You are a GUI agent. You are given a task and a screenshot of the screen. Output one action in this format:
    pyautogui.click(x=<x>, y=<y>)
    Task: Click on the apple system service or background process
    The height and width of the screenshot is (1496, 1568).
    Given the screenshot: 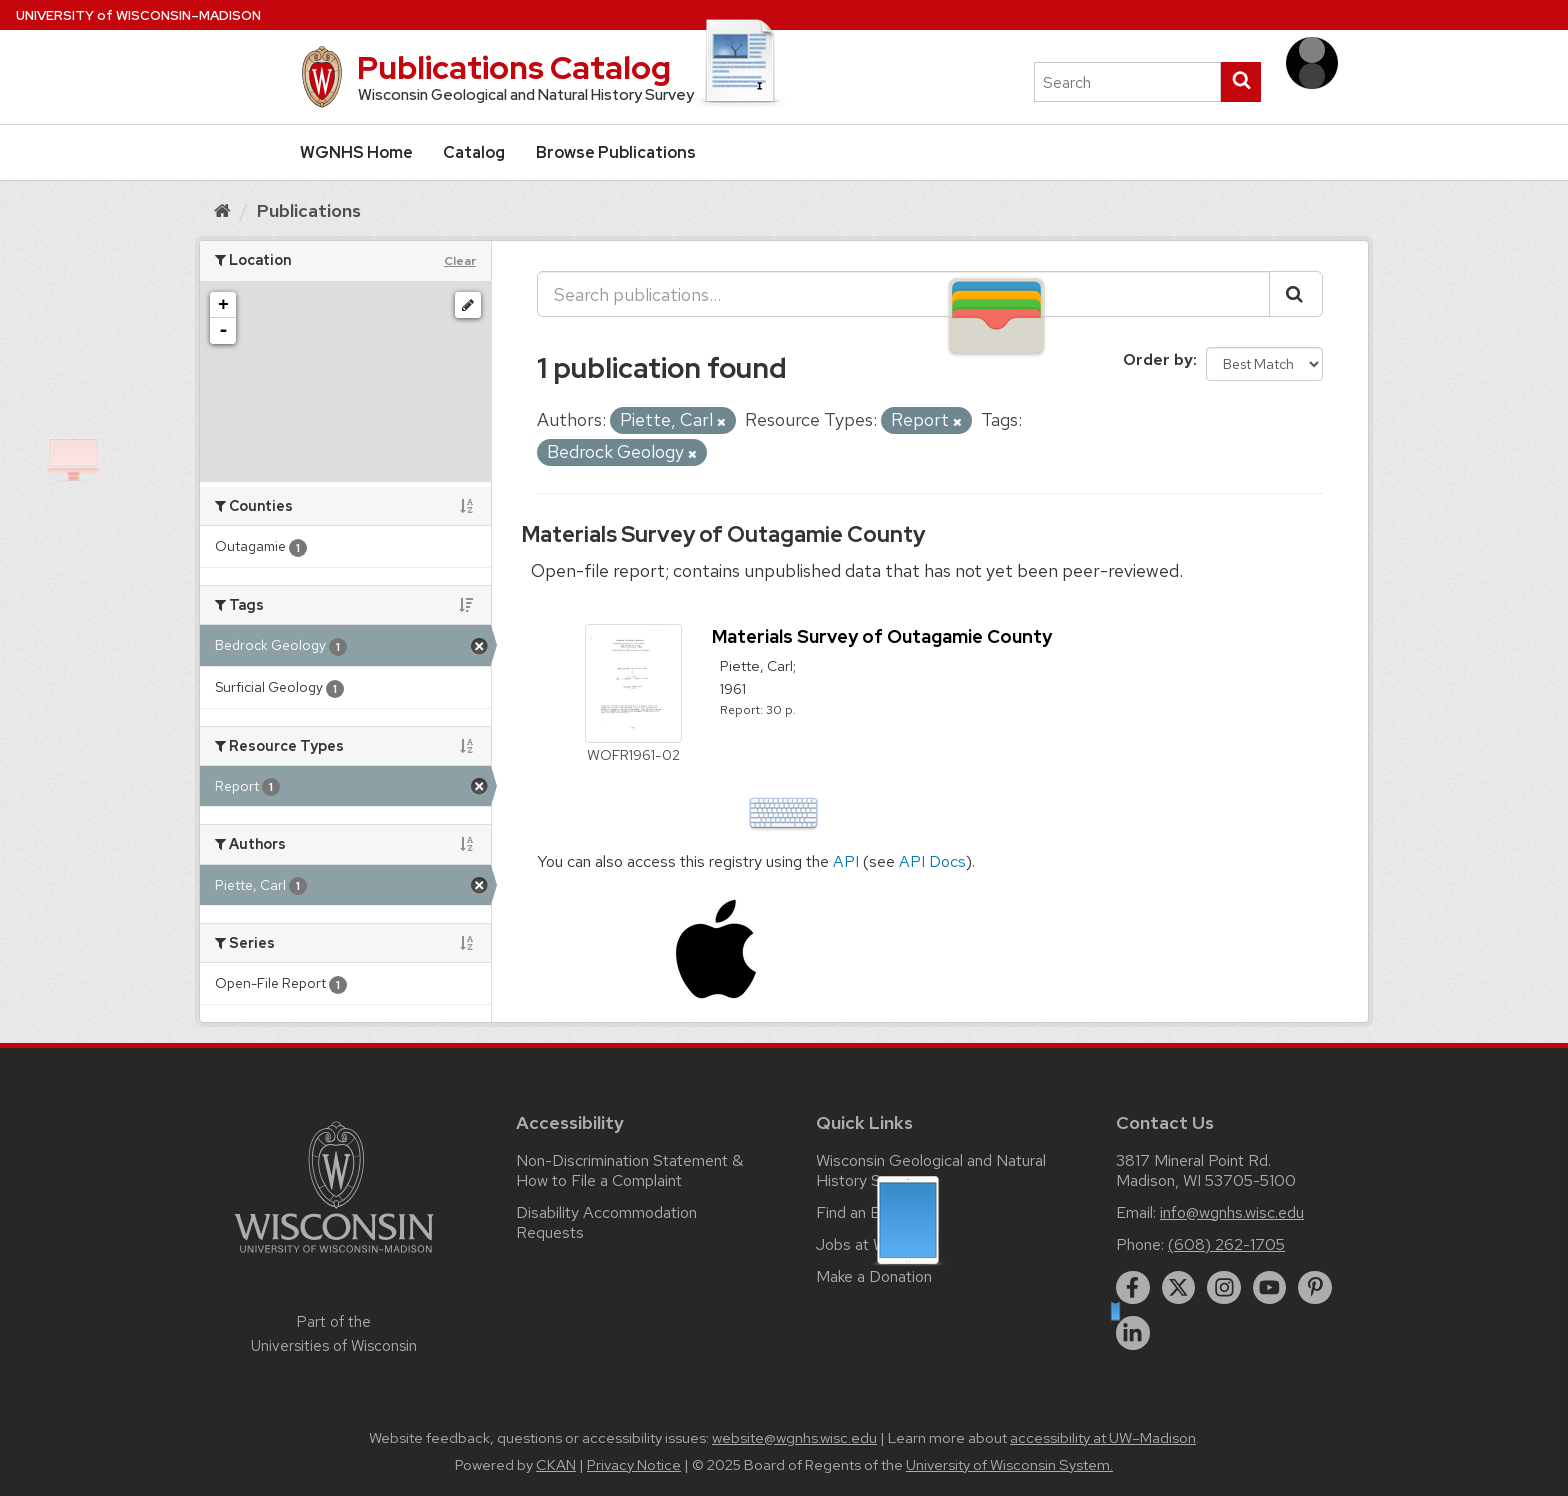 What is the action you would take?
    pyautogui.click(x=716, y=953)
    